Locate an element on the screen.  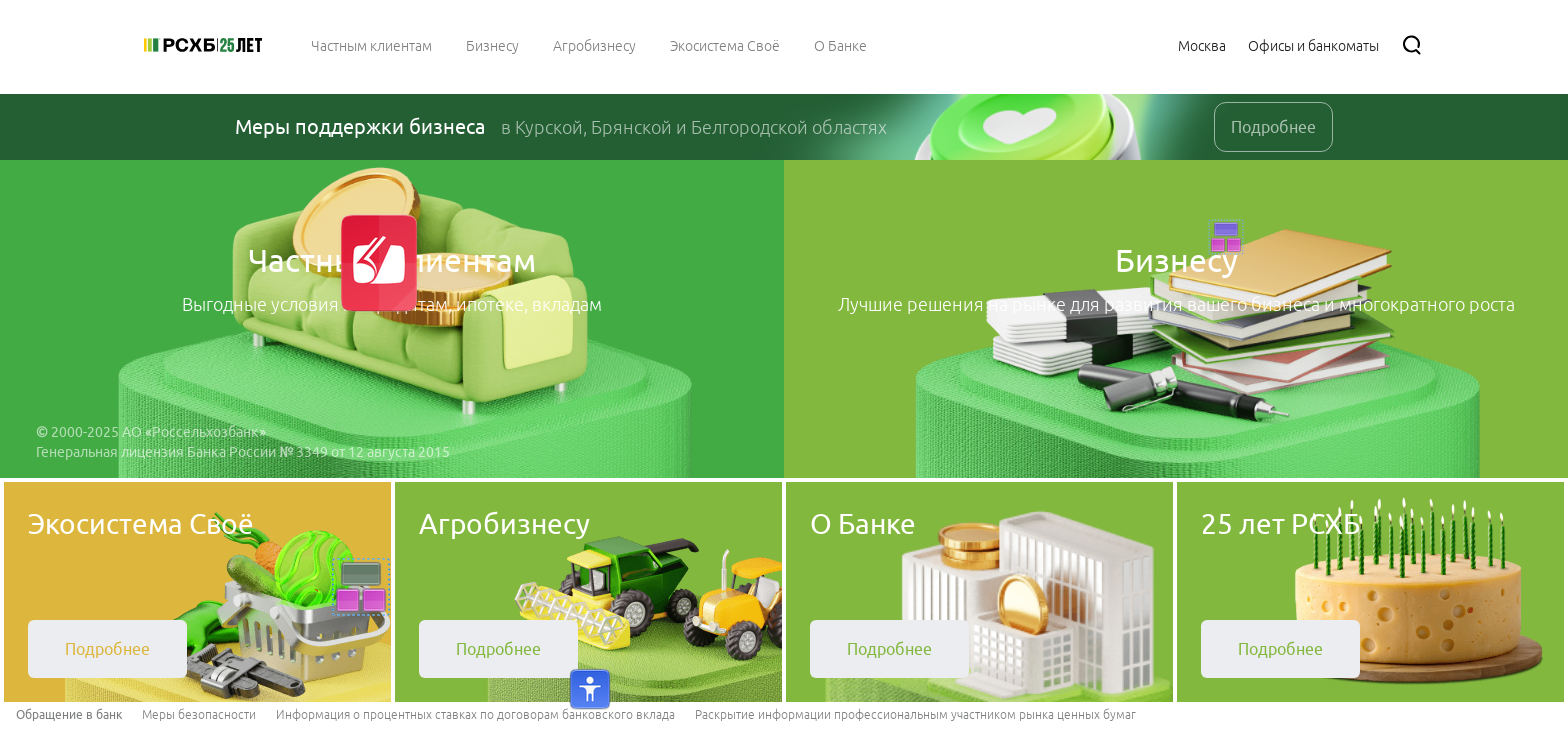
select all items in the current view is located at coordinates (1226, 237).